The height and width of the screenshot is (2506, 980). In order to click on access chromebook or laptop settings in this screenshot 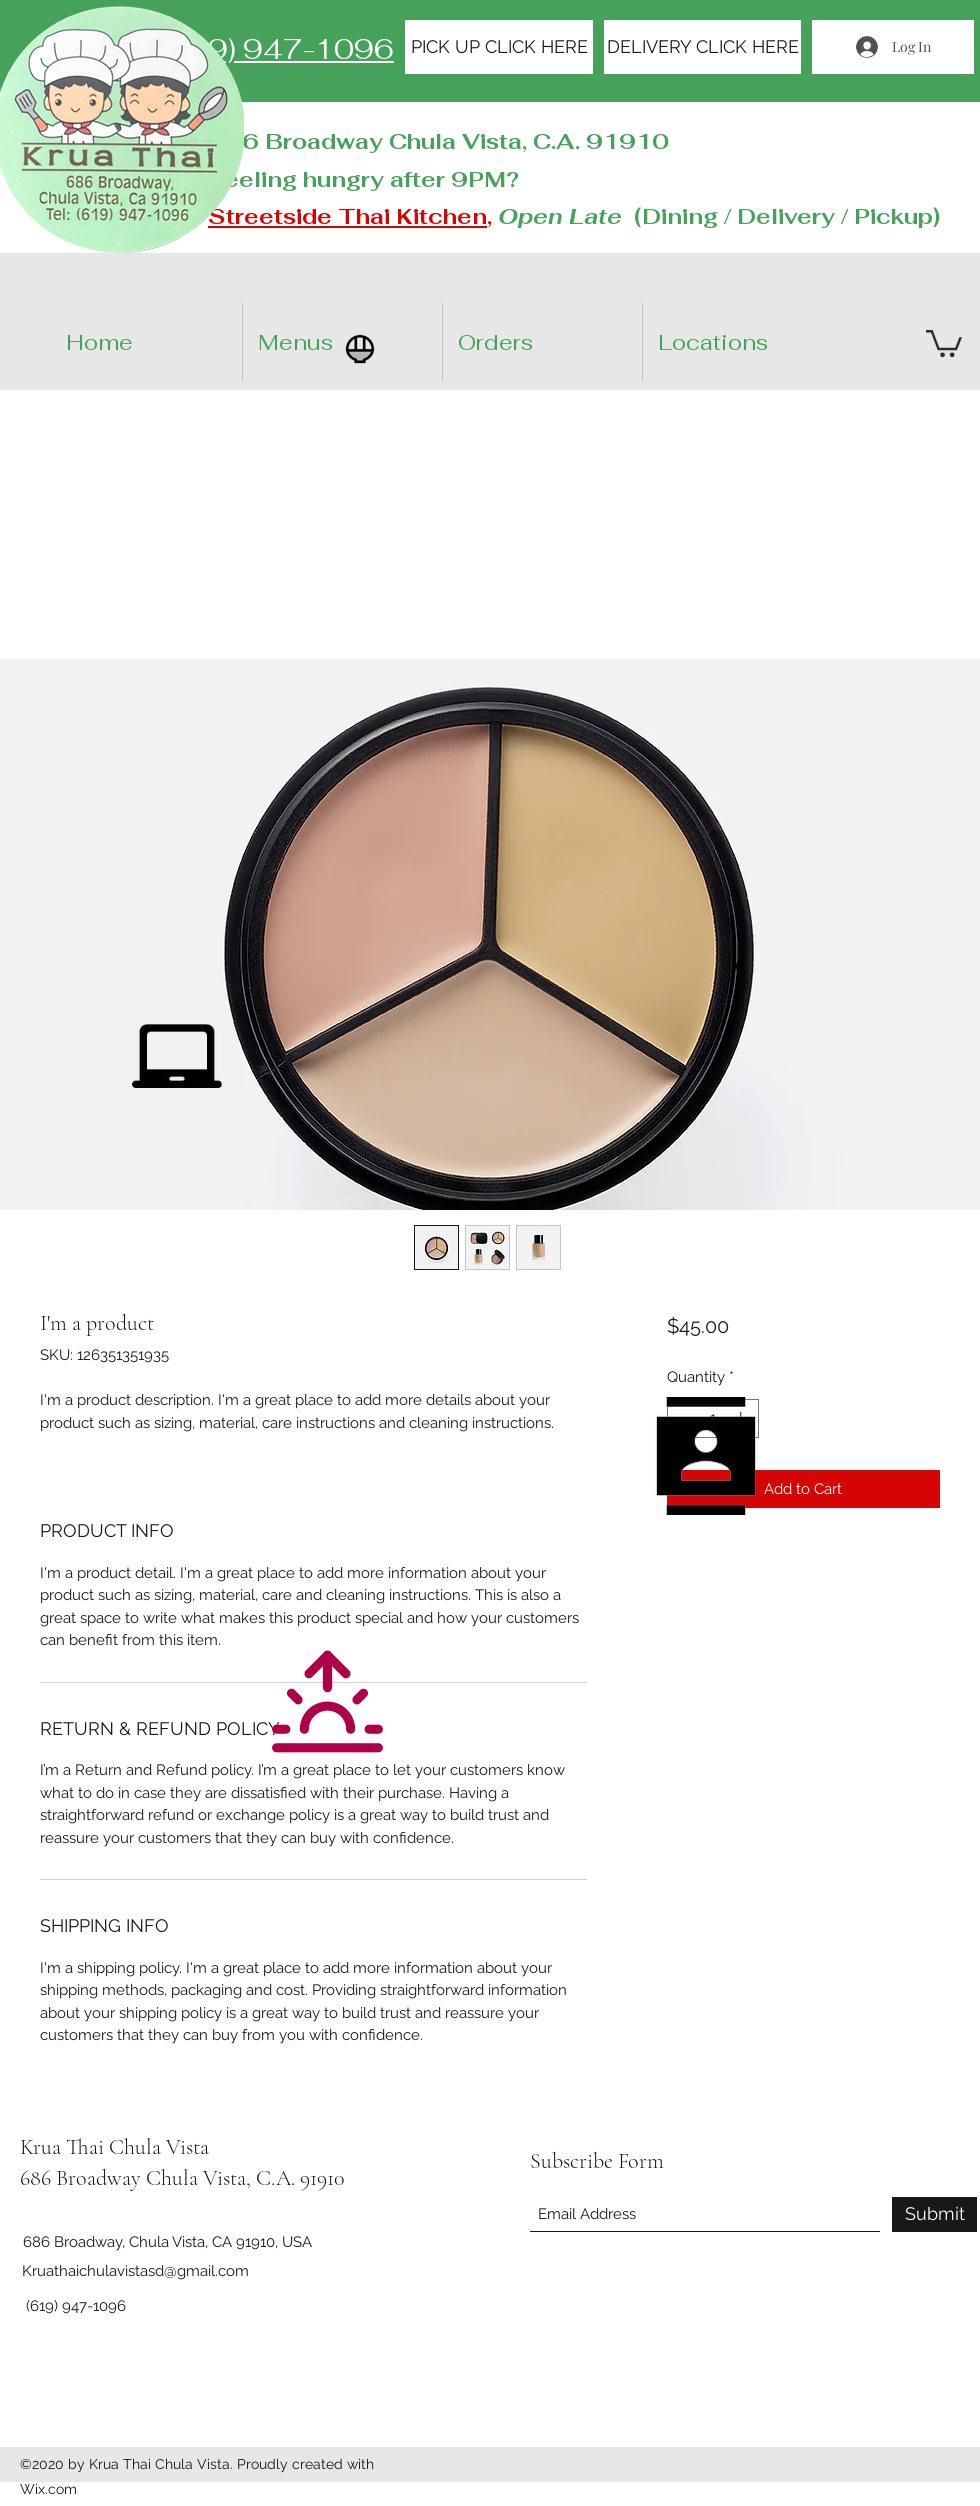, I will do `click(177, 1058)`.